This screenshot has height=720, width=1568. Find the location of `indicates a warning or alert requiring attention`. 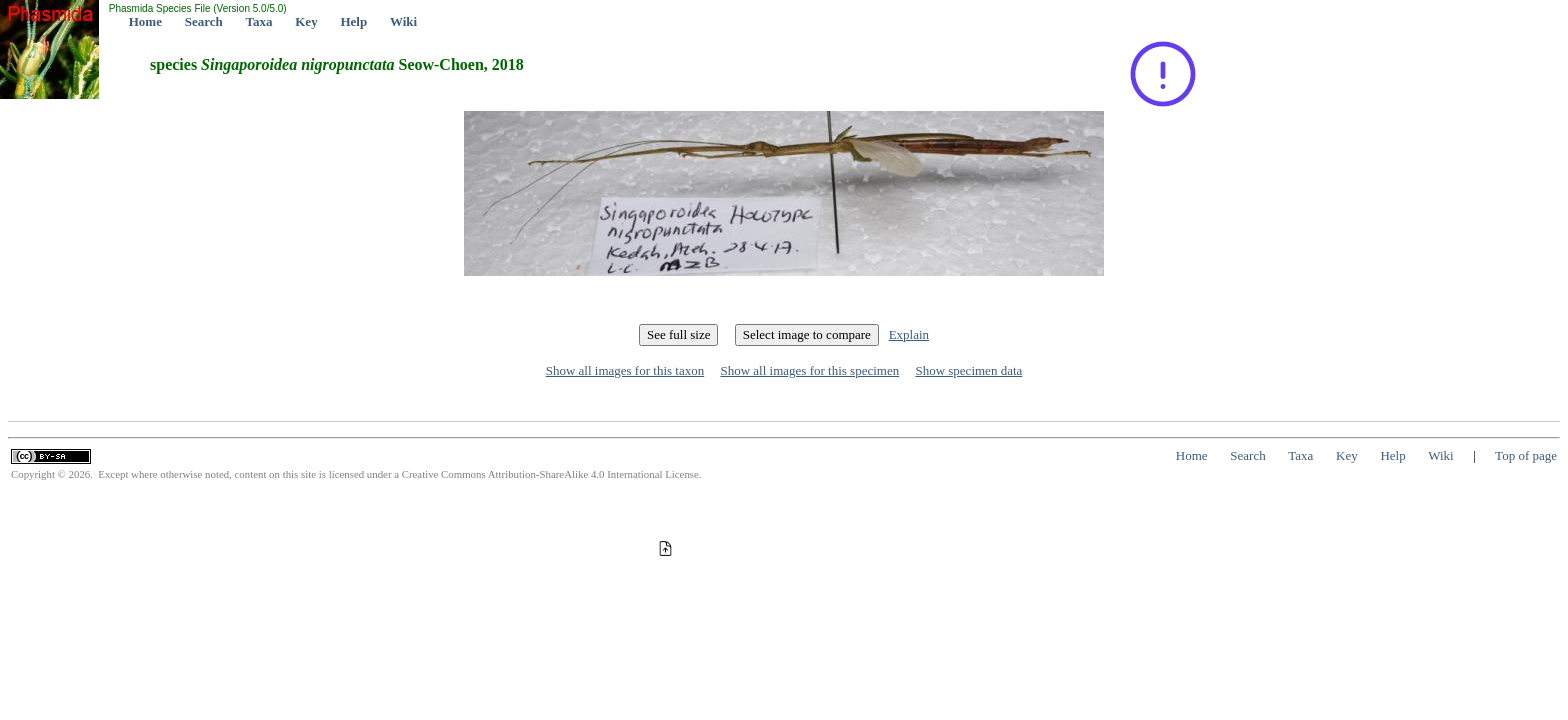

indicates a warning or alert requiring attention is located at coordinates (1163, 74).